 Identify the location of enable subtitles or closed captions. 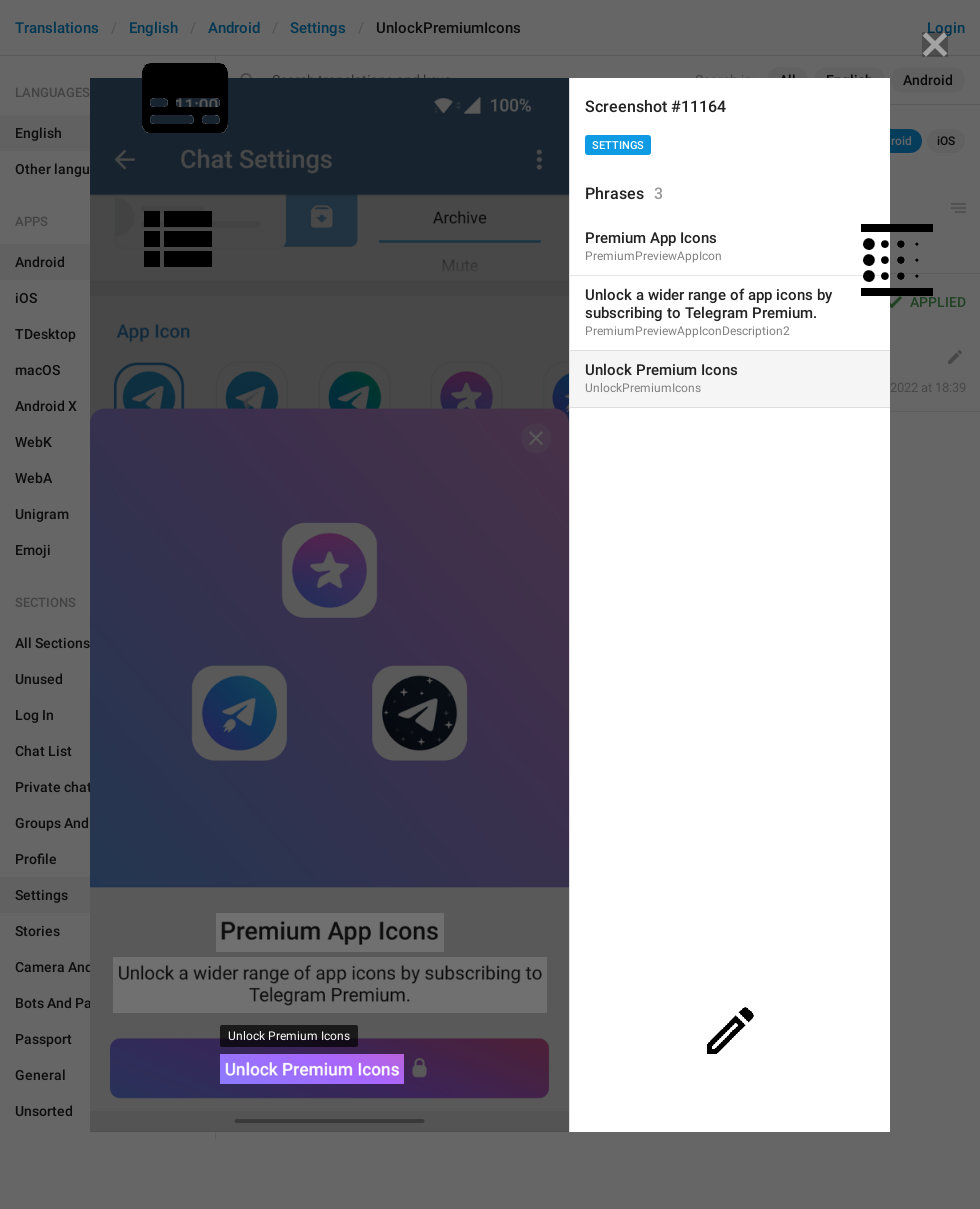
(185, 98).